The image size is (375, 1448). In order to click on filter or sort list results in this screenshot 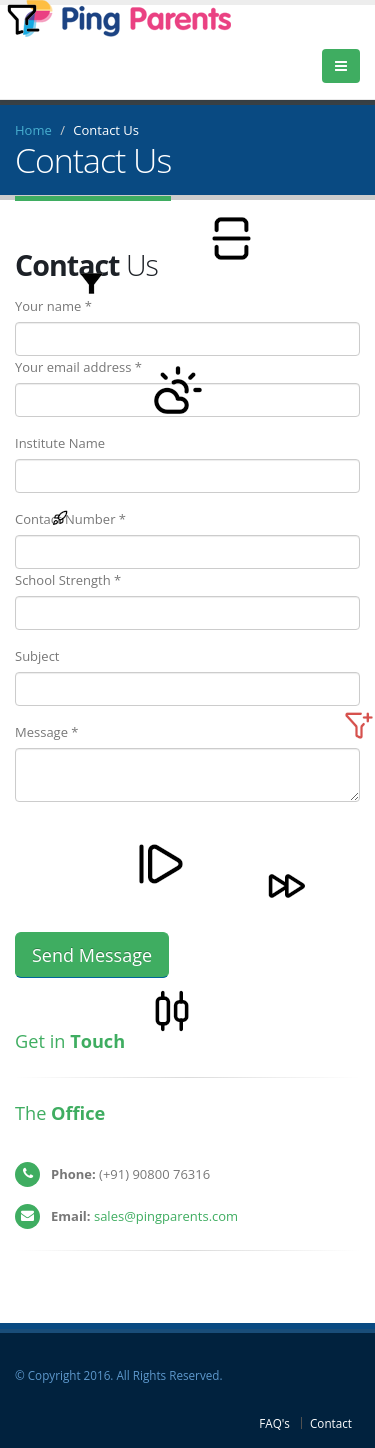, I will do `click(91, 283)`.